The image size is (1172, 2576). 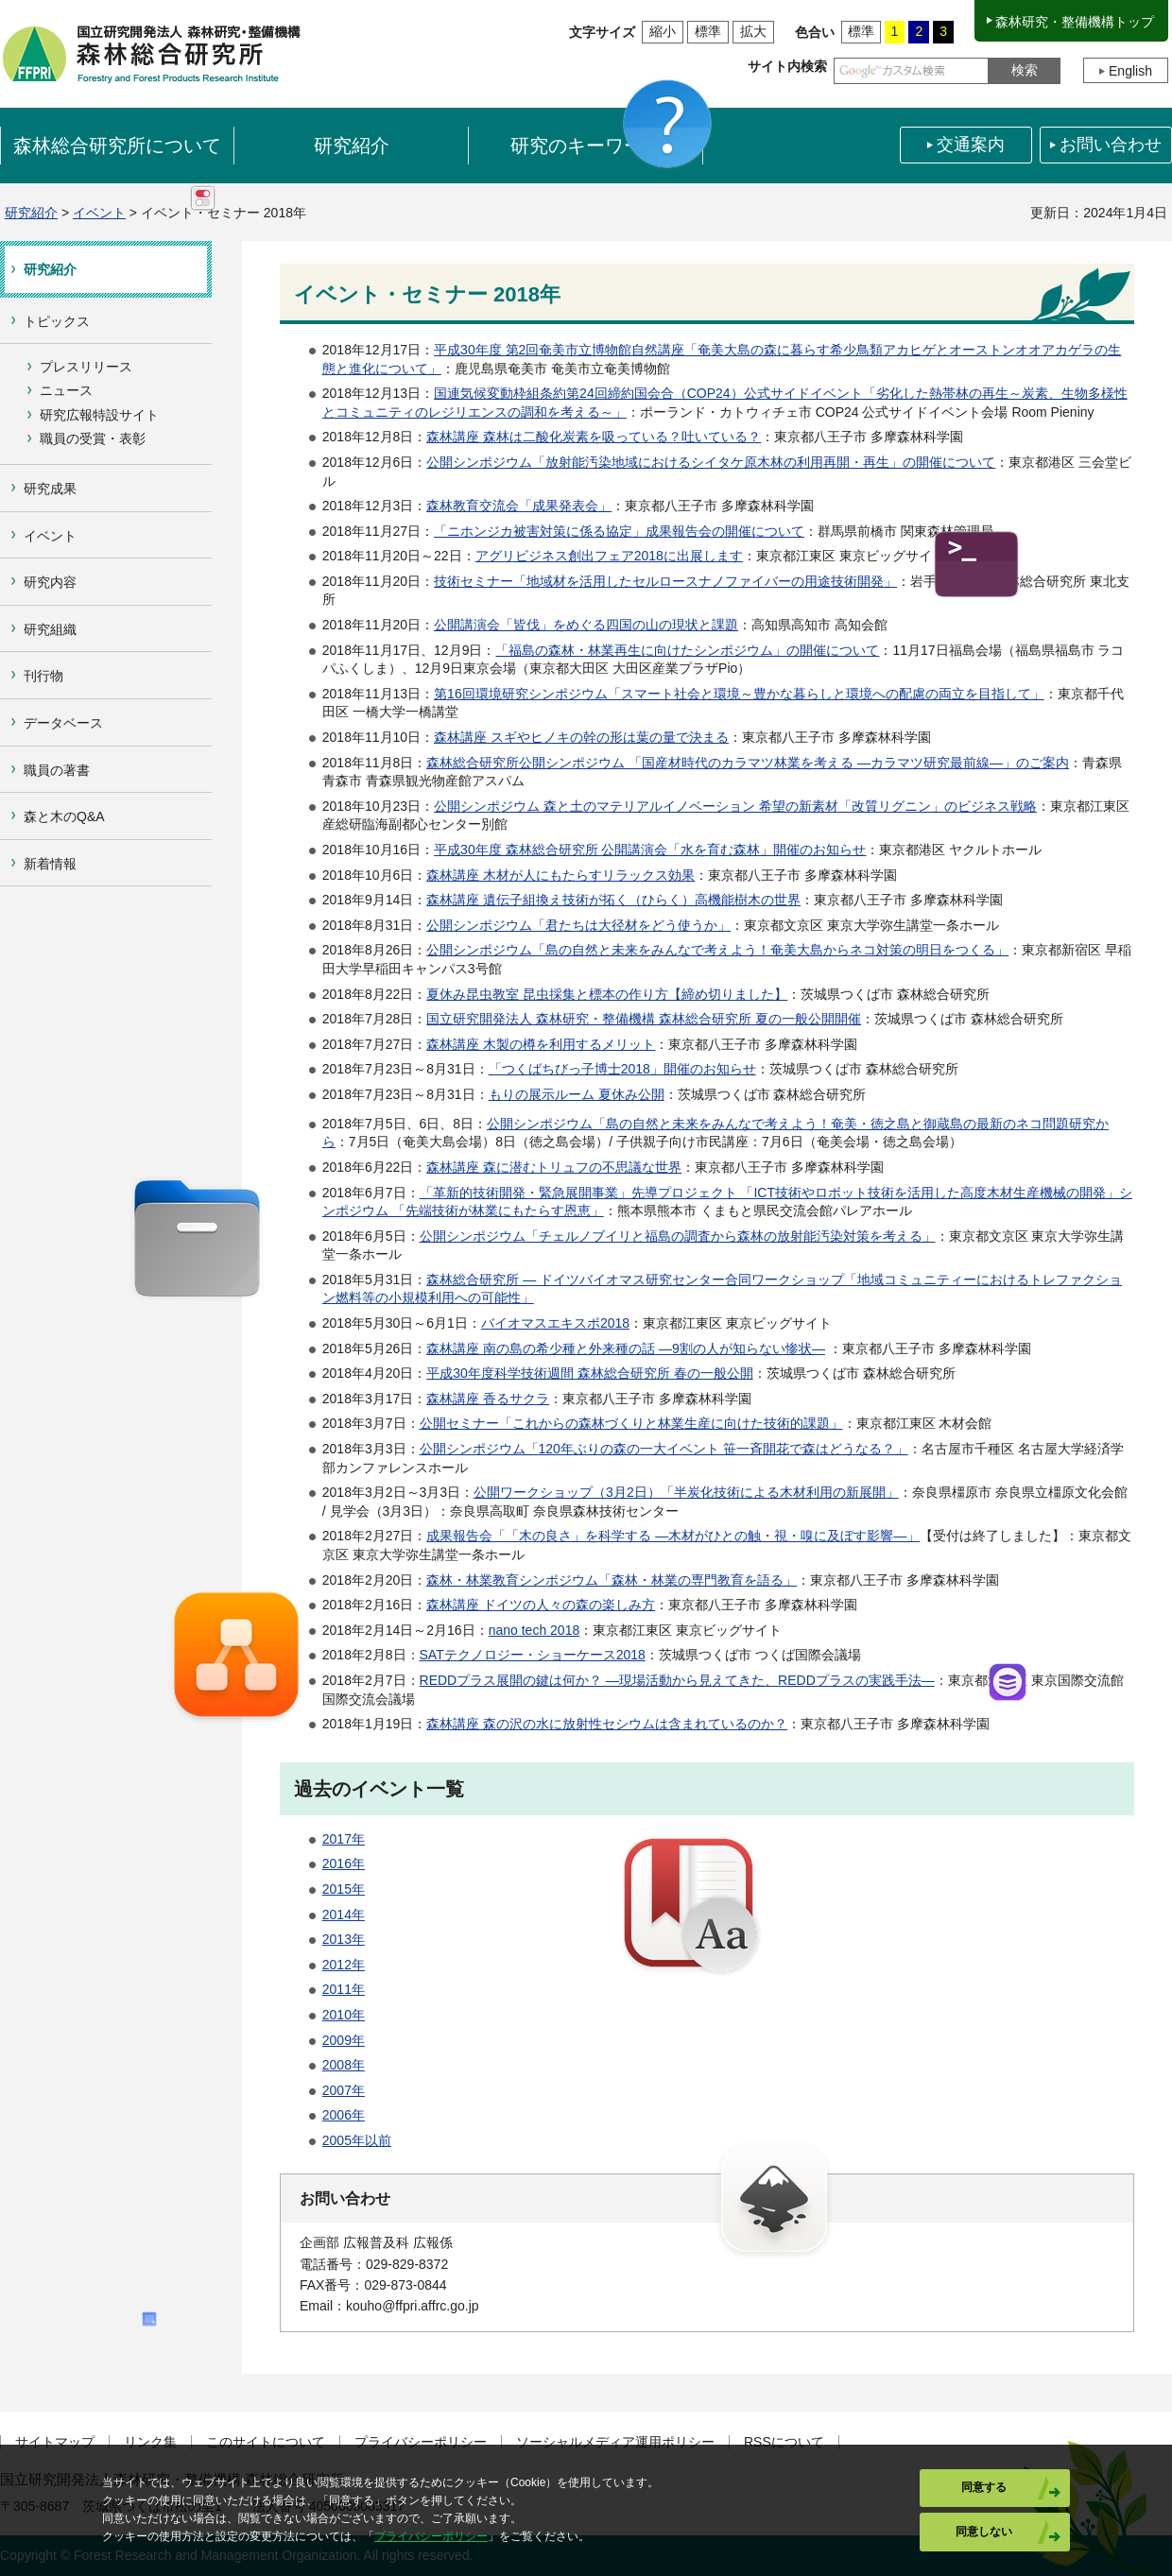 What do you see at coordinates (688, 1902) in the screenshot?
I see `open the dictionary app` at bounding box center [688, 1902].